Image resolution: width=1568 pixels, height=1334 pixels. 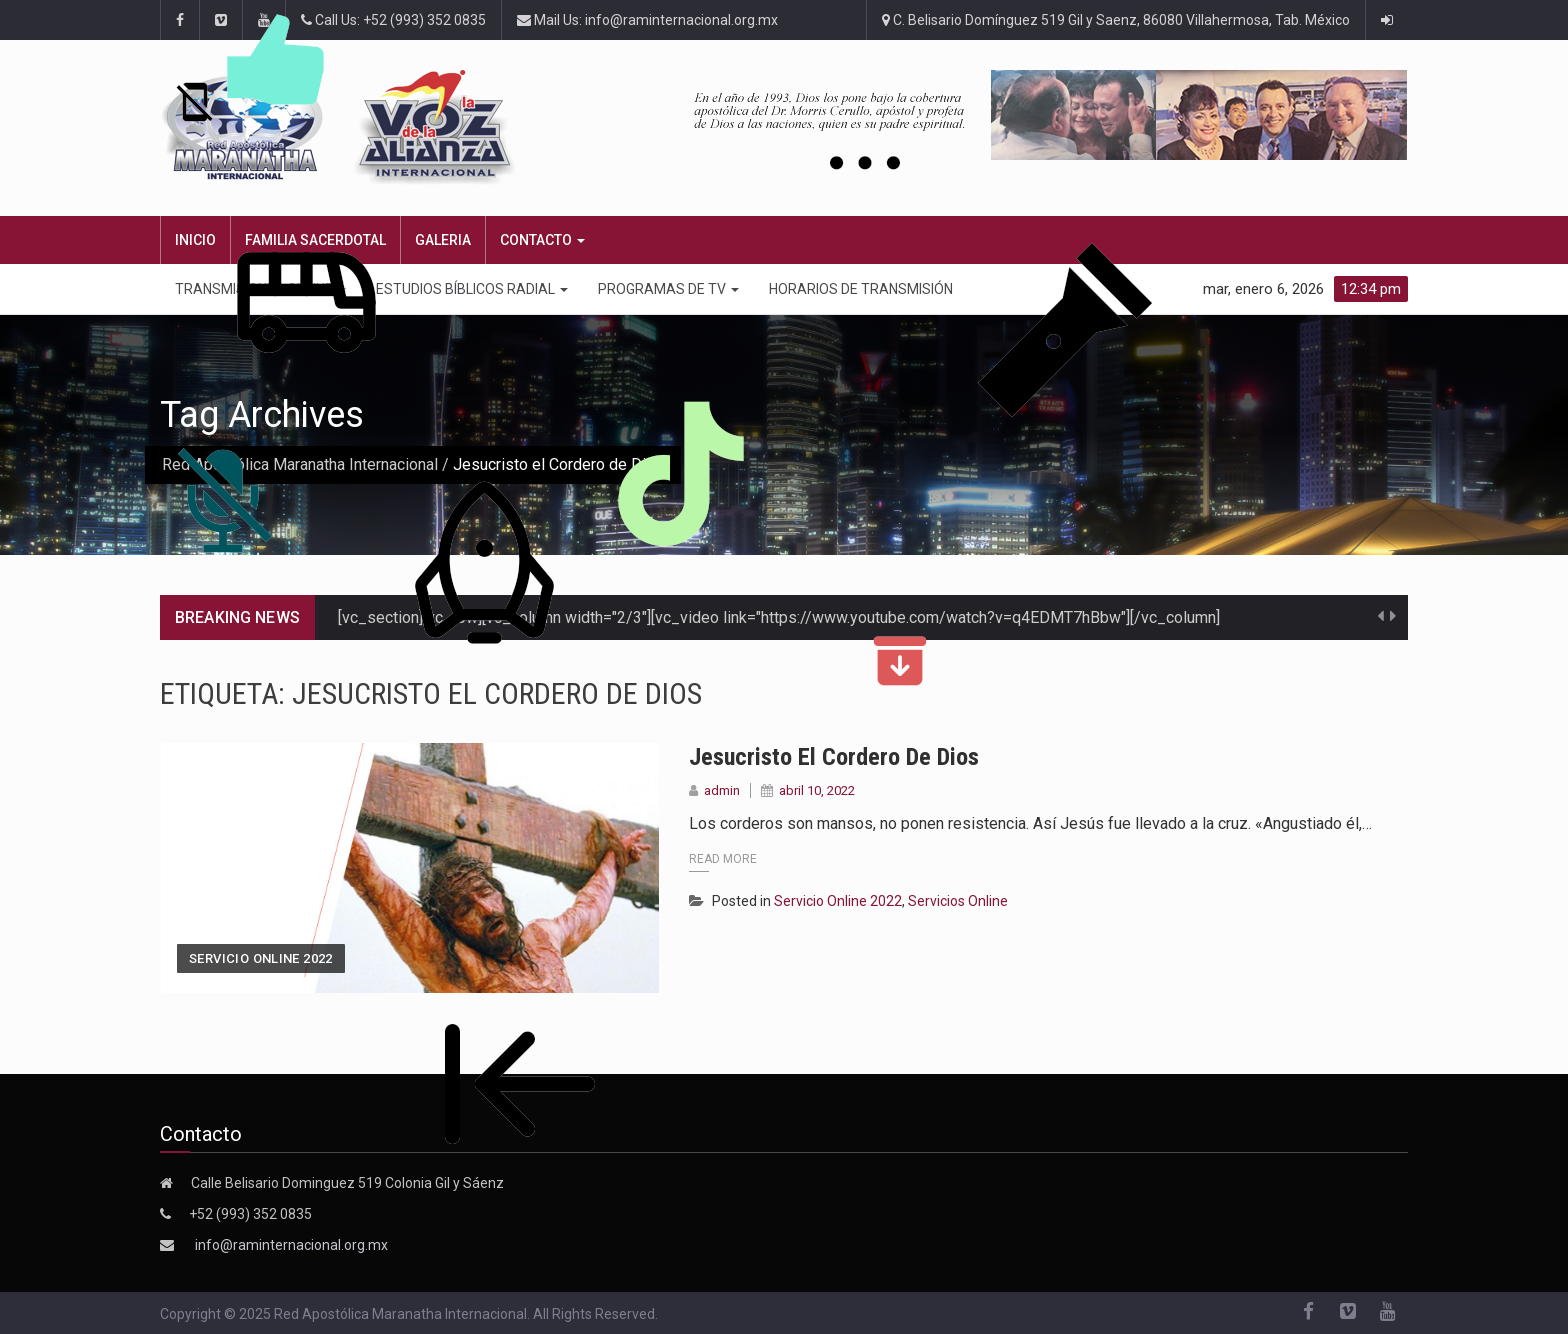 I want to click on archive selected item, so click(x=900, y=661).